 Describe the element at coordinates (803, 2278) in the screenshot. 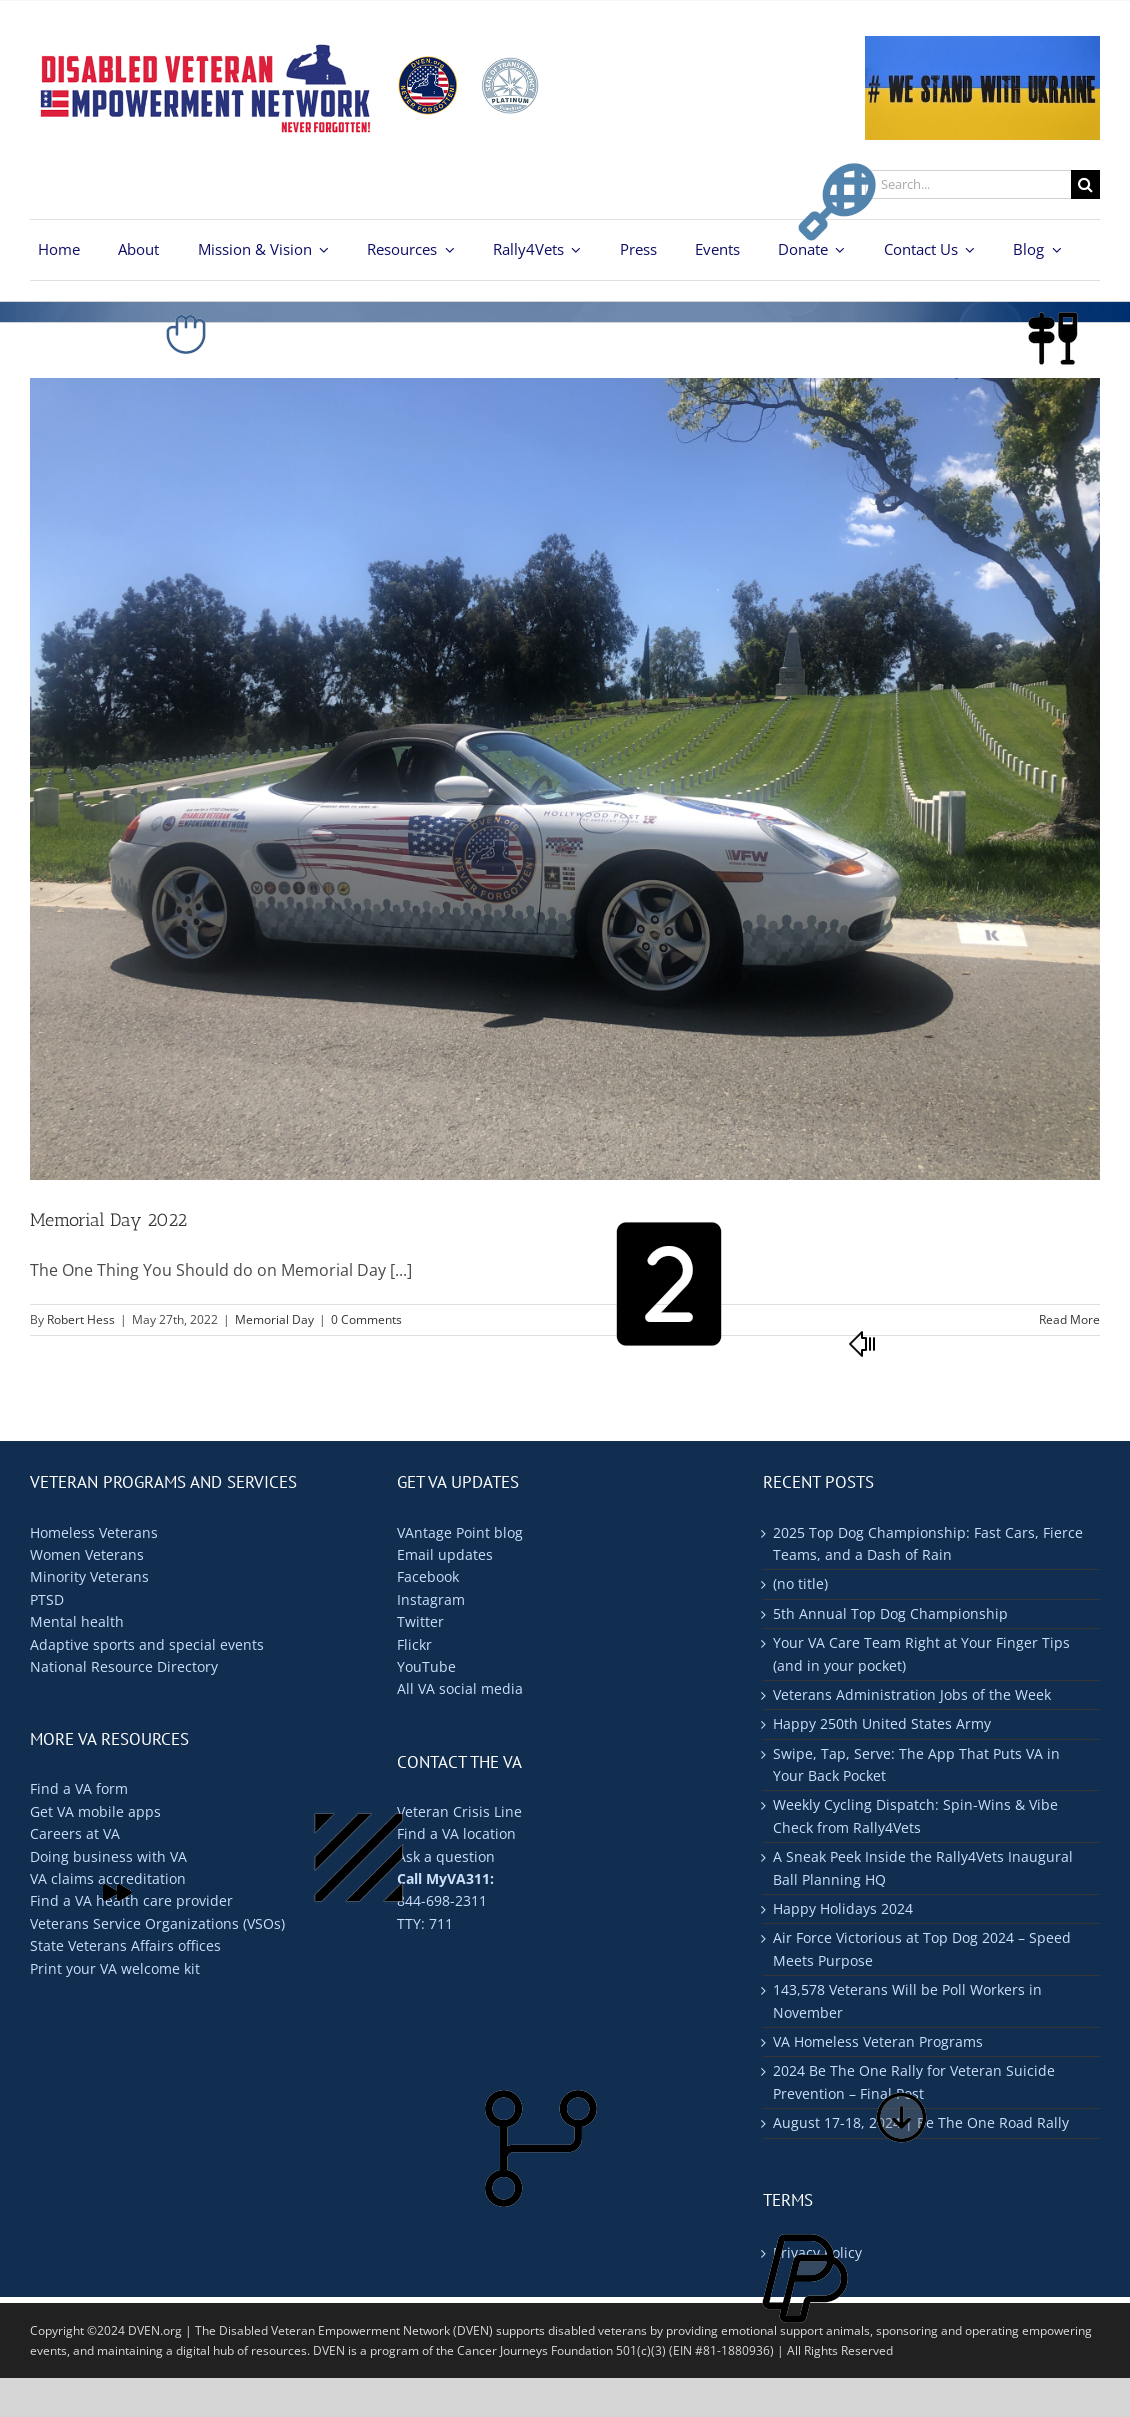

I see `pay with PayPal` at that location.